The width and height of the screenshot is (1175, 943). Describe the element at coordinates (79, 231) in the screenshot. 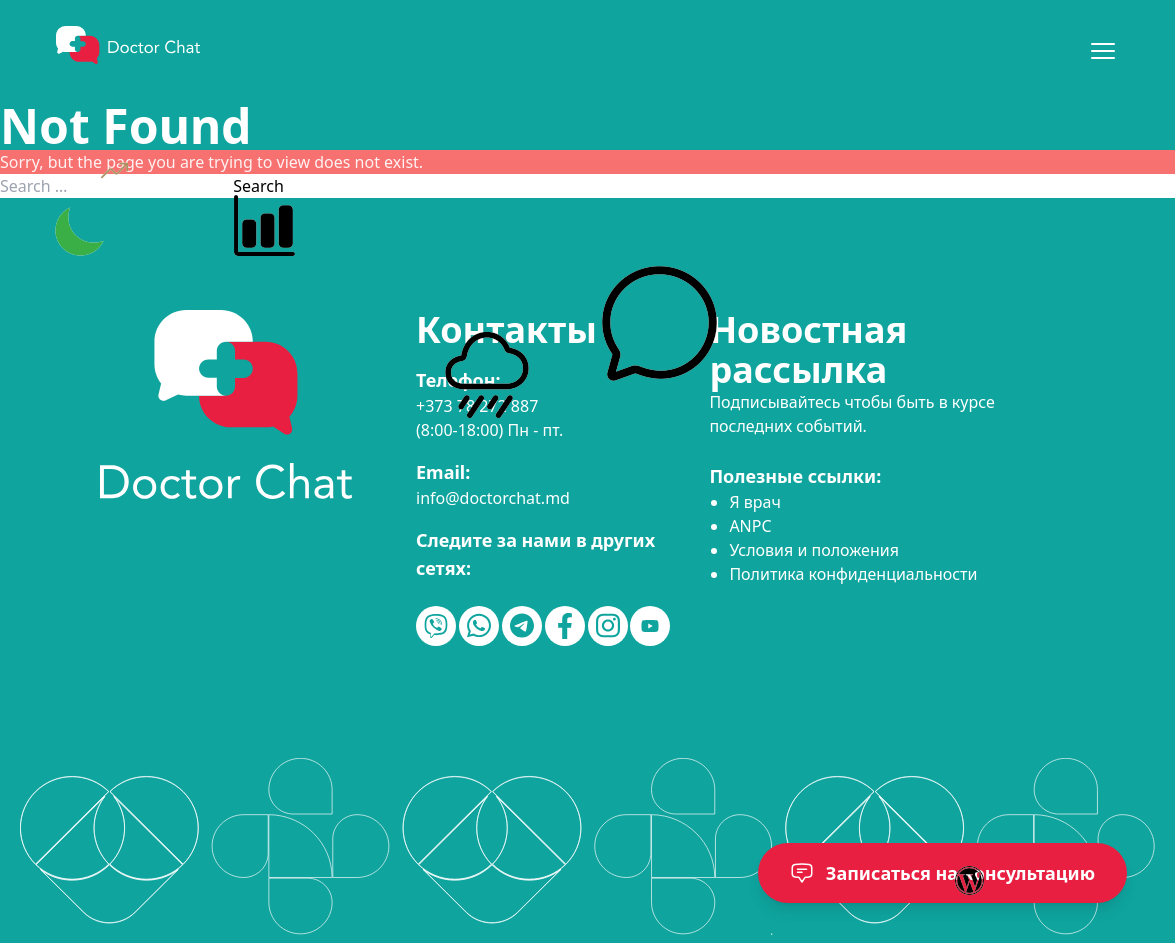

I see `toggle dark mode` at that location.